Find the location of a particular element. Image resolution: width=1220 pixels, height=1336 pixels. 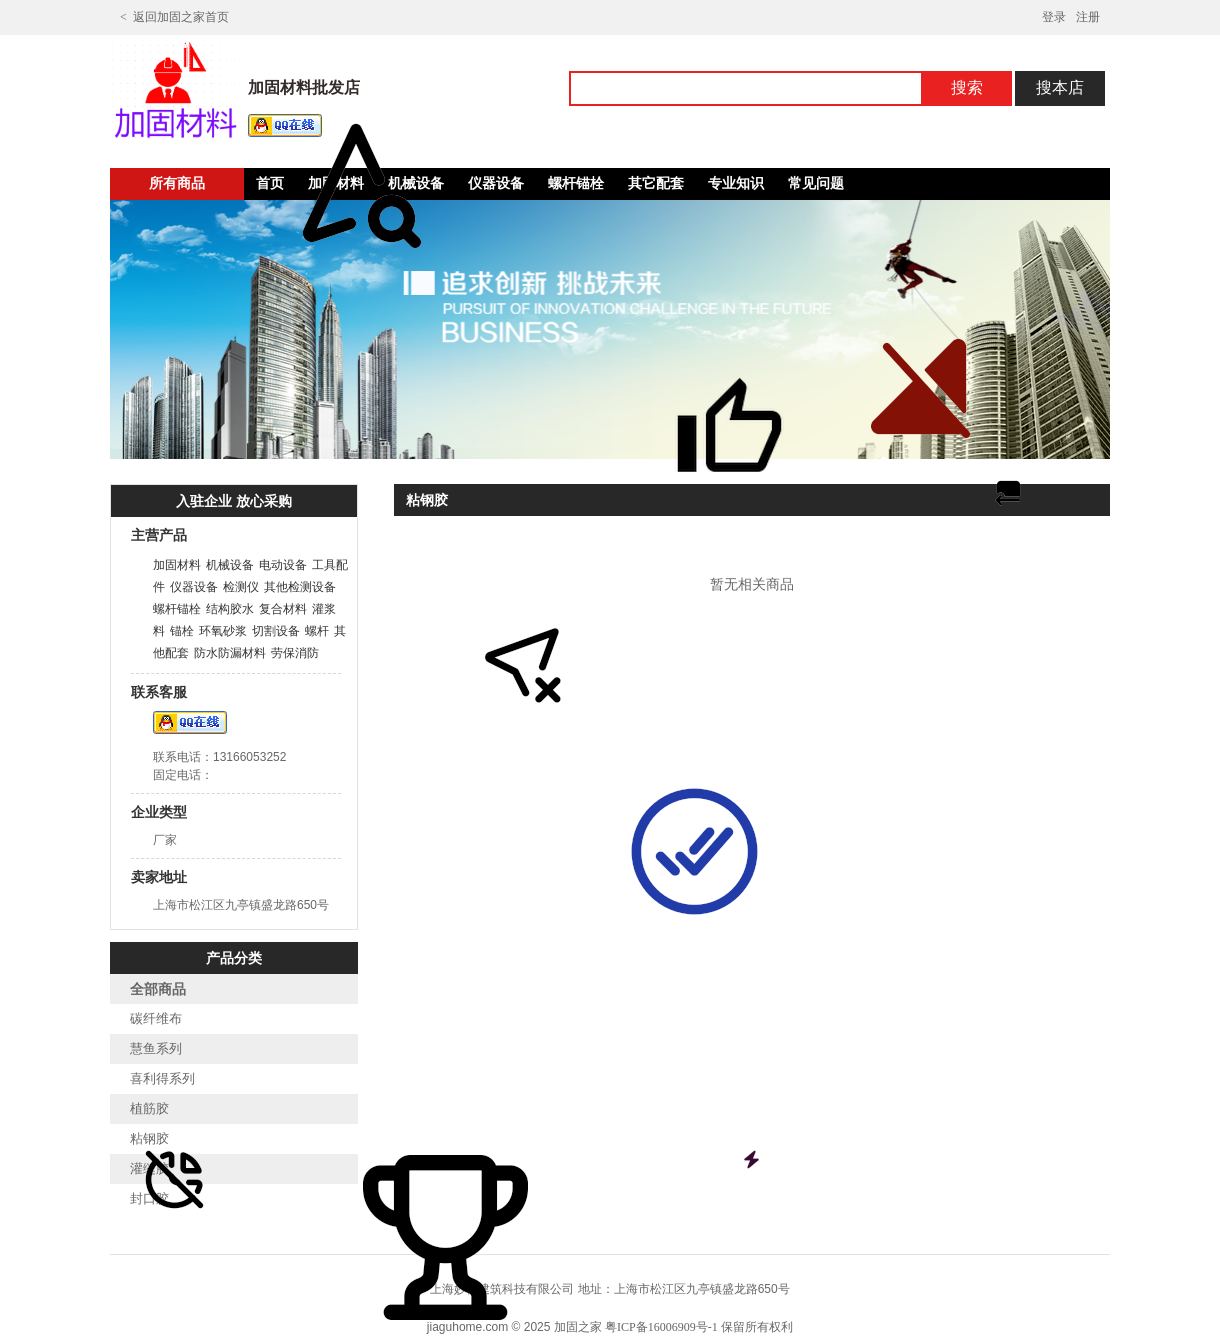

auto-fit content to the left edge is located at coordinates (1008, 492).